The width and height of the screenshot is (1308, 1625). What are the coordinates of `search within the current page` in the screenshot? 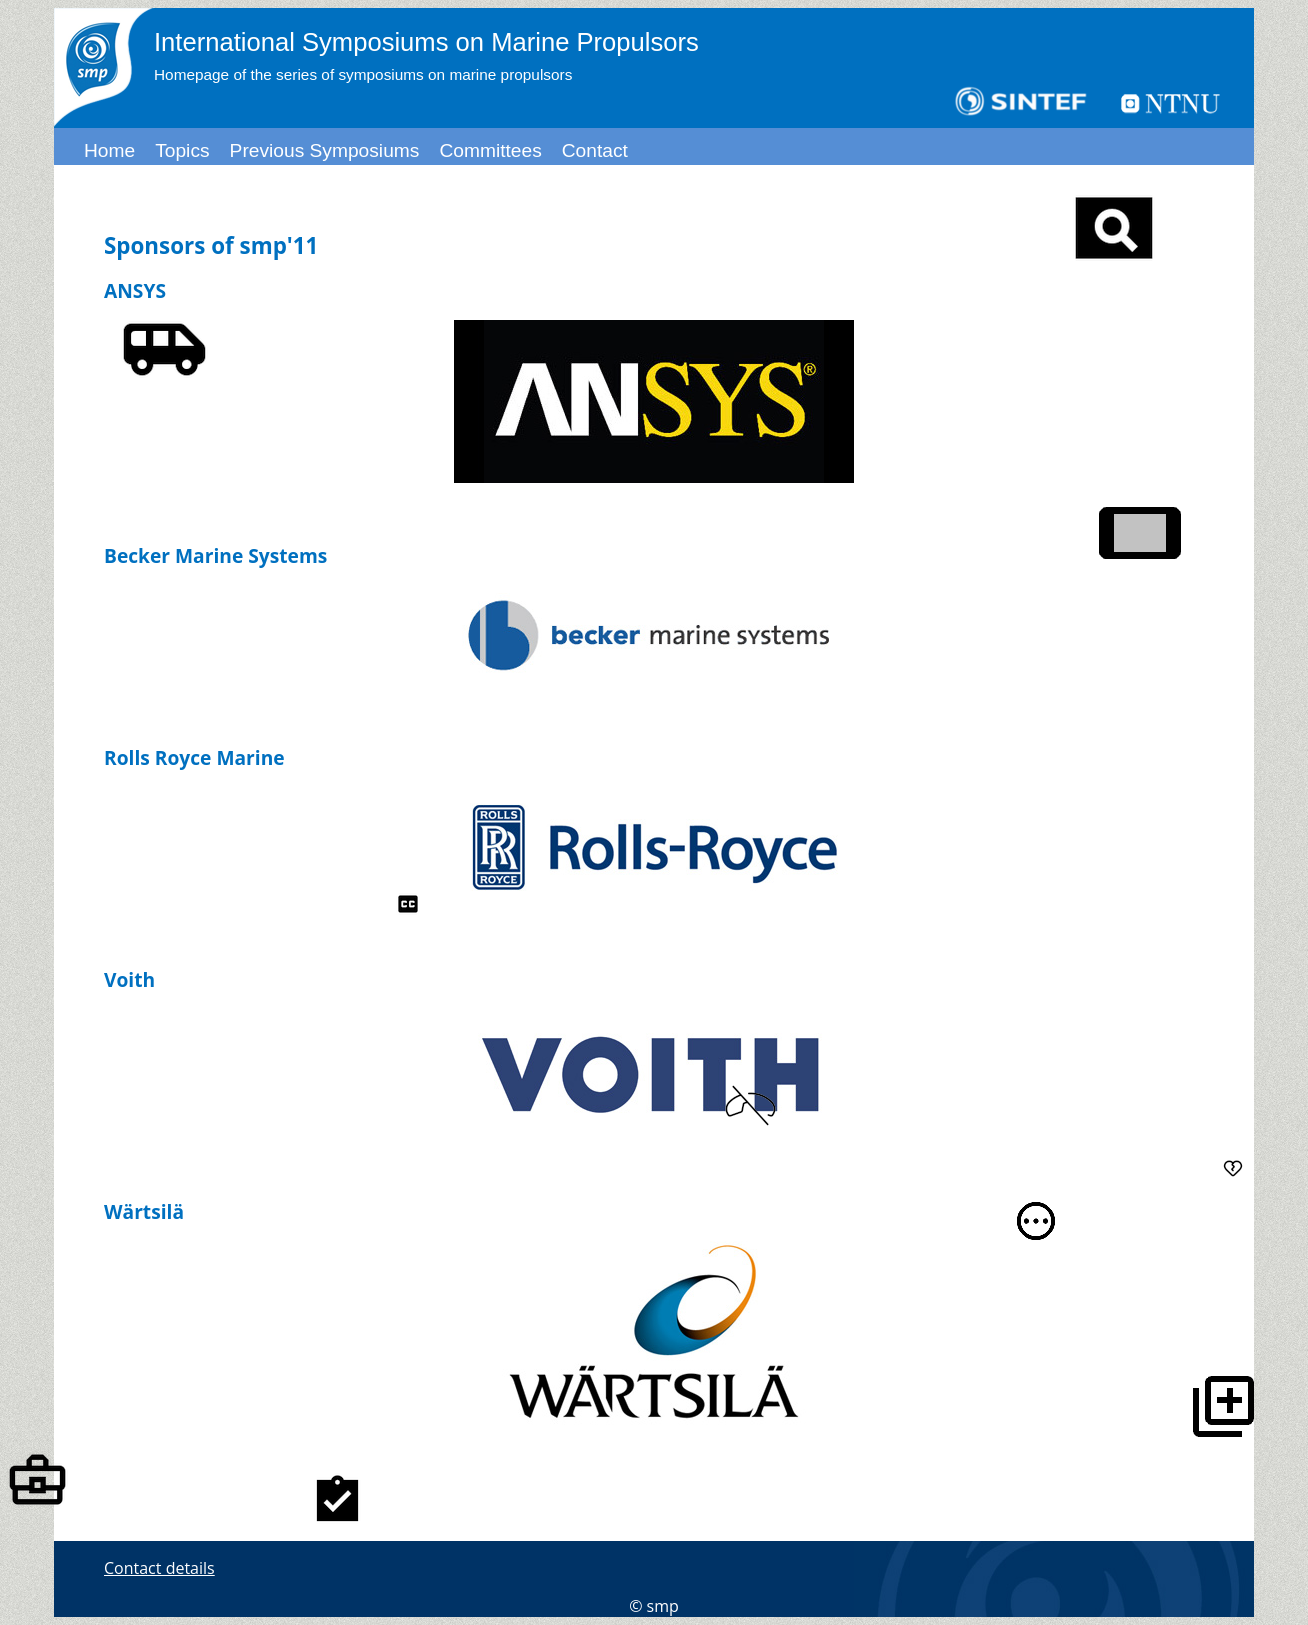 It's located at (1114, 228).